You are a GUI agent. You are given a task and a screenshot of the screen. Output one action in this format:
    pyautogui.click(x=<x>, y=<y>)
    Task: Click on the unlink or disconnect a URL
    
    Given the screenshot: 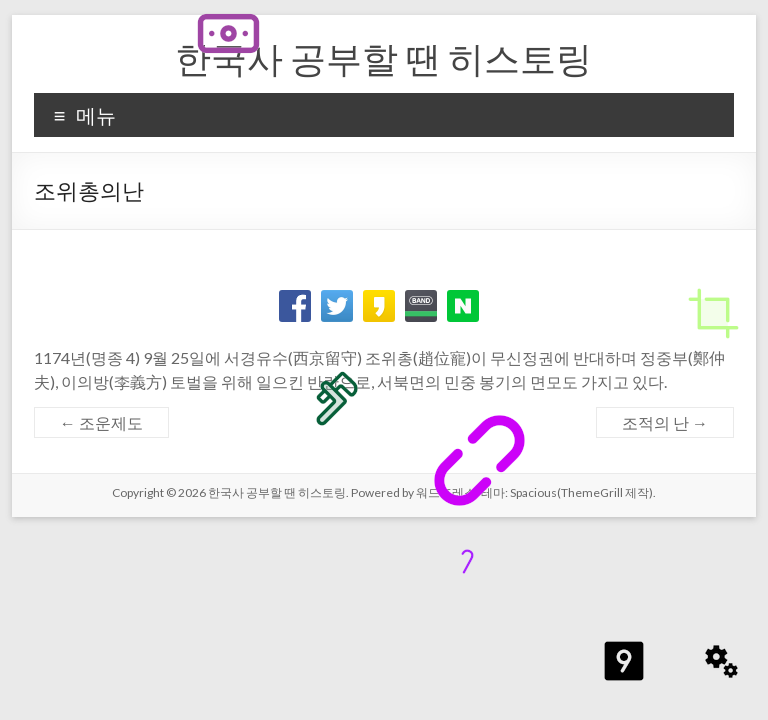 What is the action you would take?
    pyautogui.click(x=479, y=460)
    